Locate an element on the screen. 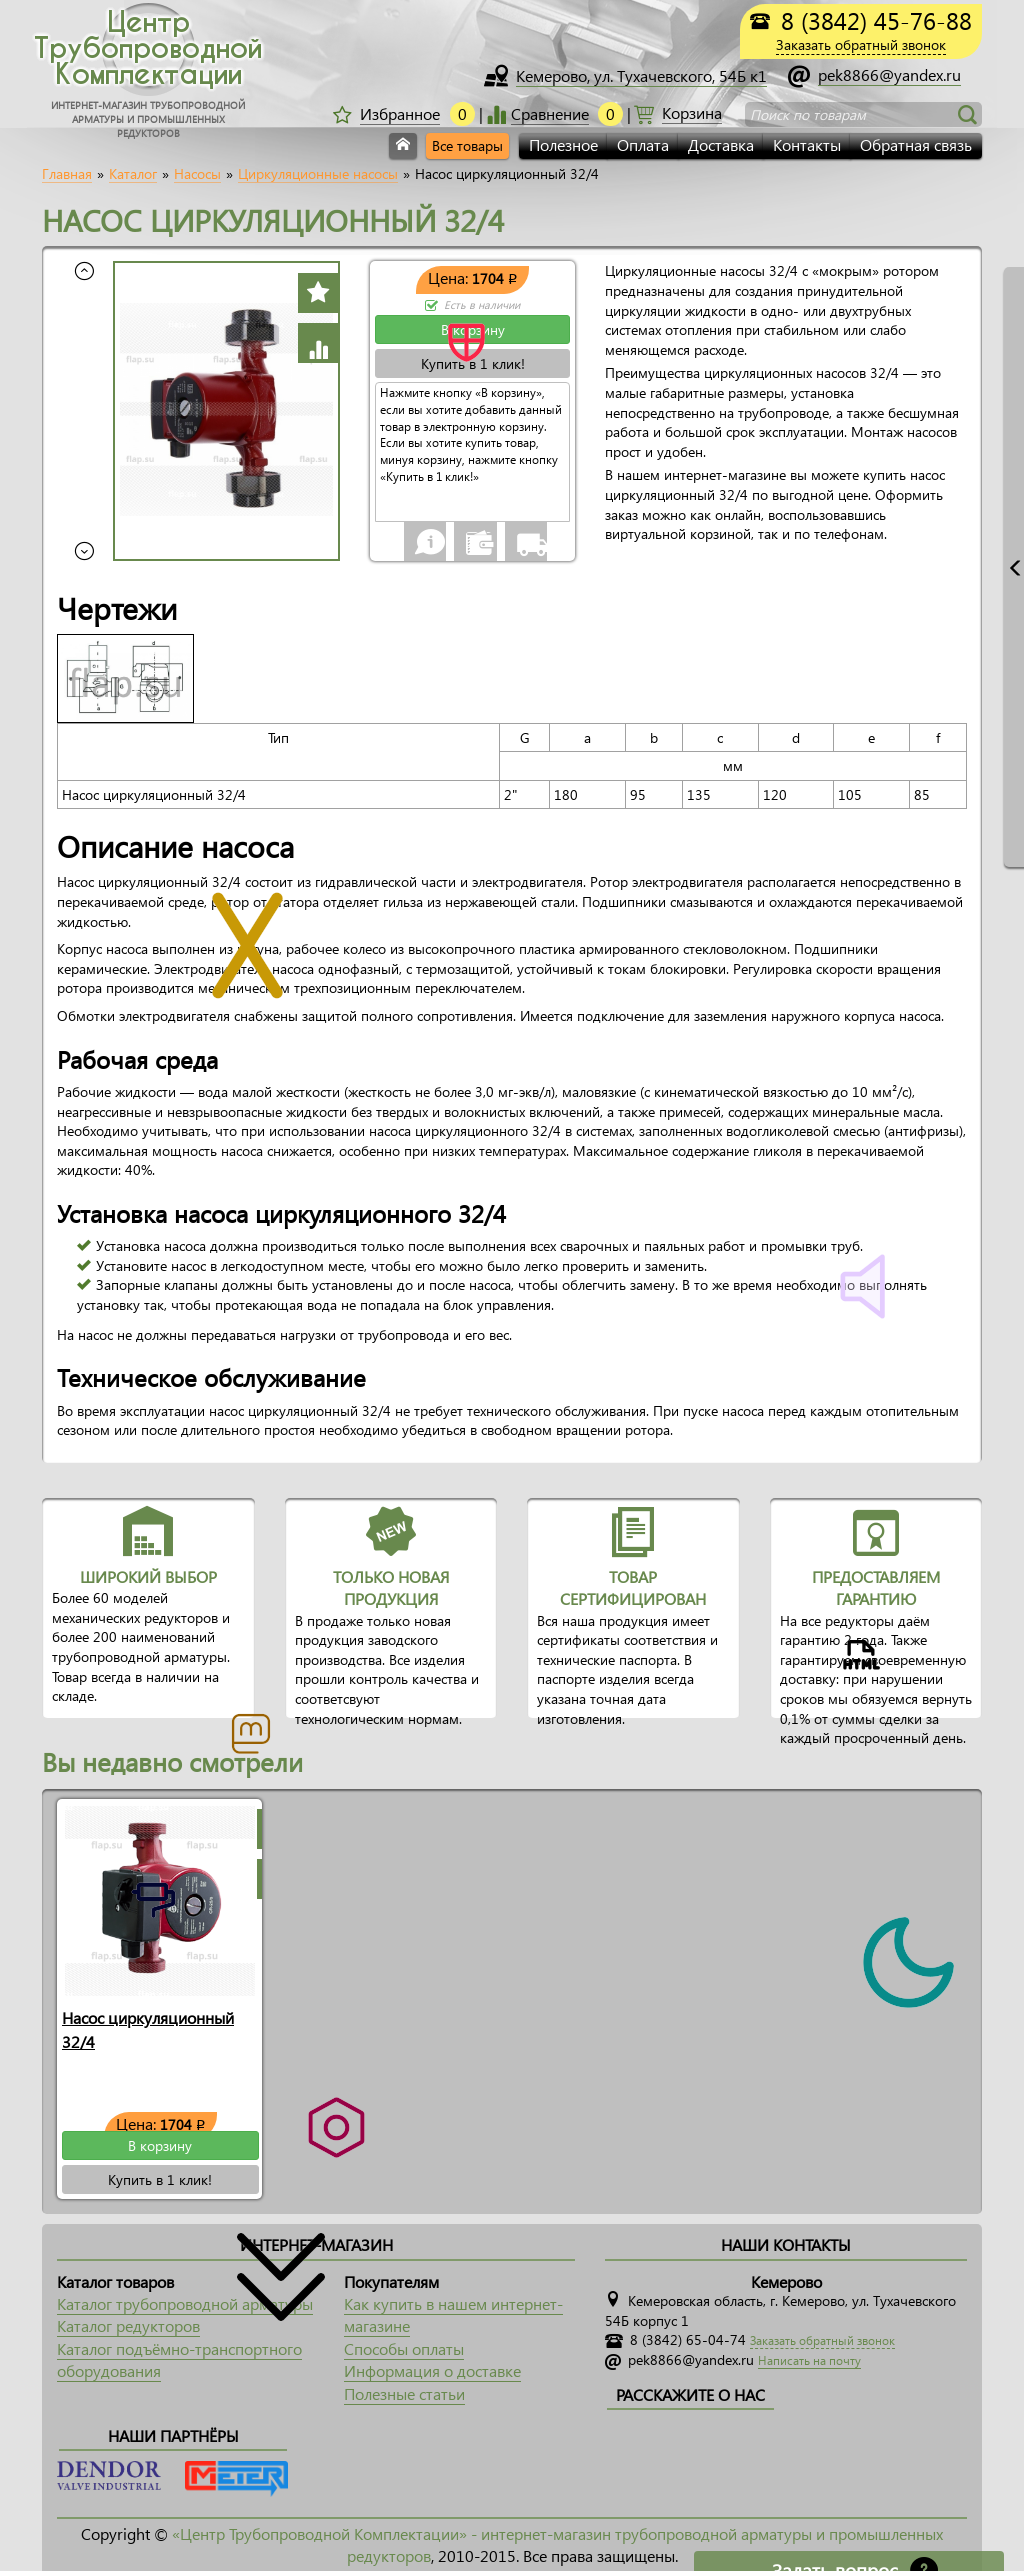 This screenshot has width=1024, height=2571. customize theme or appearance settings is located at coordinates (153, 1897).